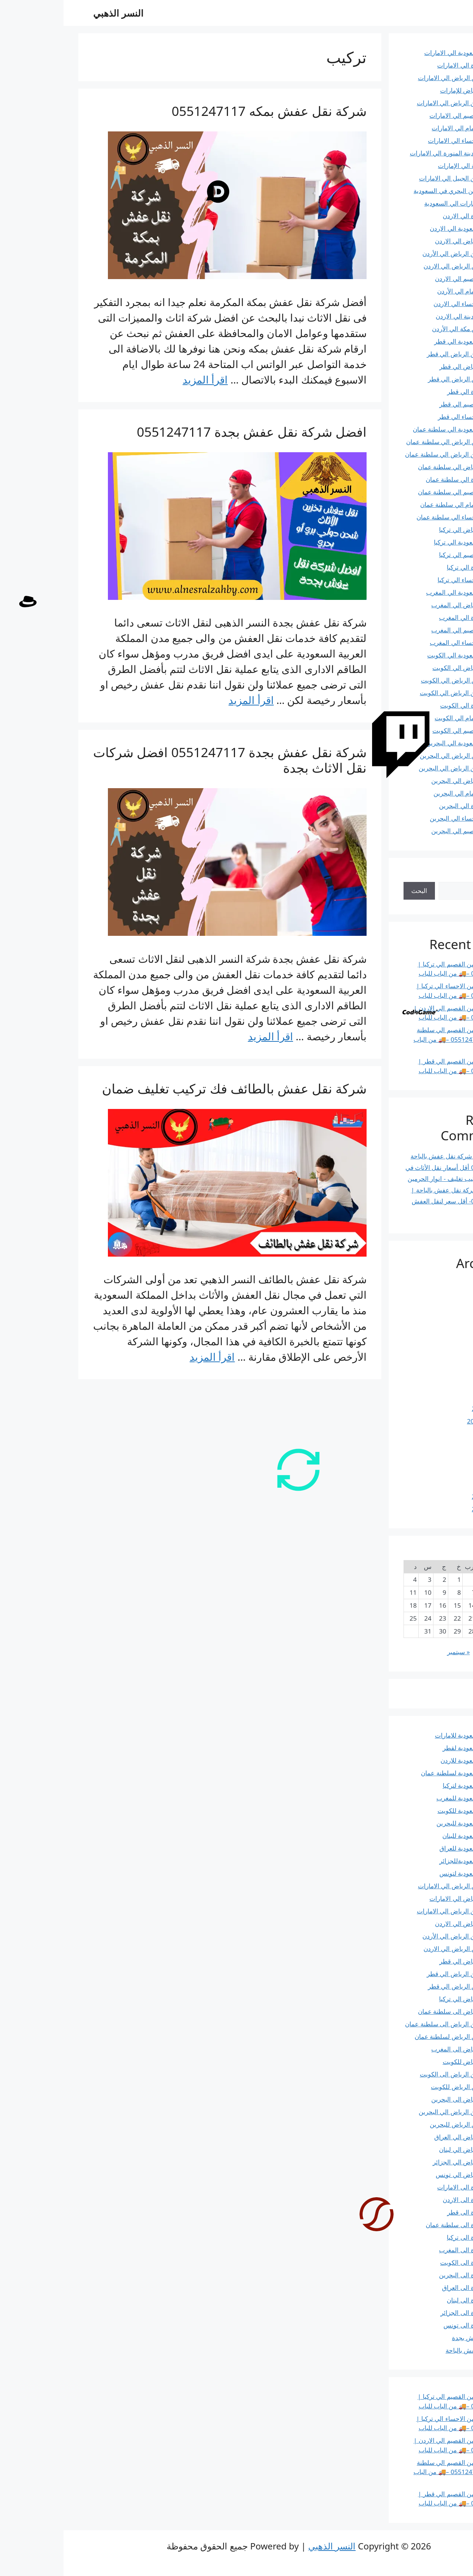 This screenshot has width=473, height=2576. What do you see at coordinates (401, 745) in the screenshot?
I see `open the Twitch app` at bounding box center [401, 745].